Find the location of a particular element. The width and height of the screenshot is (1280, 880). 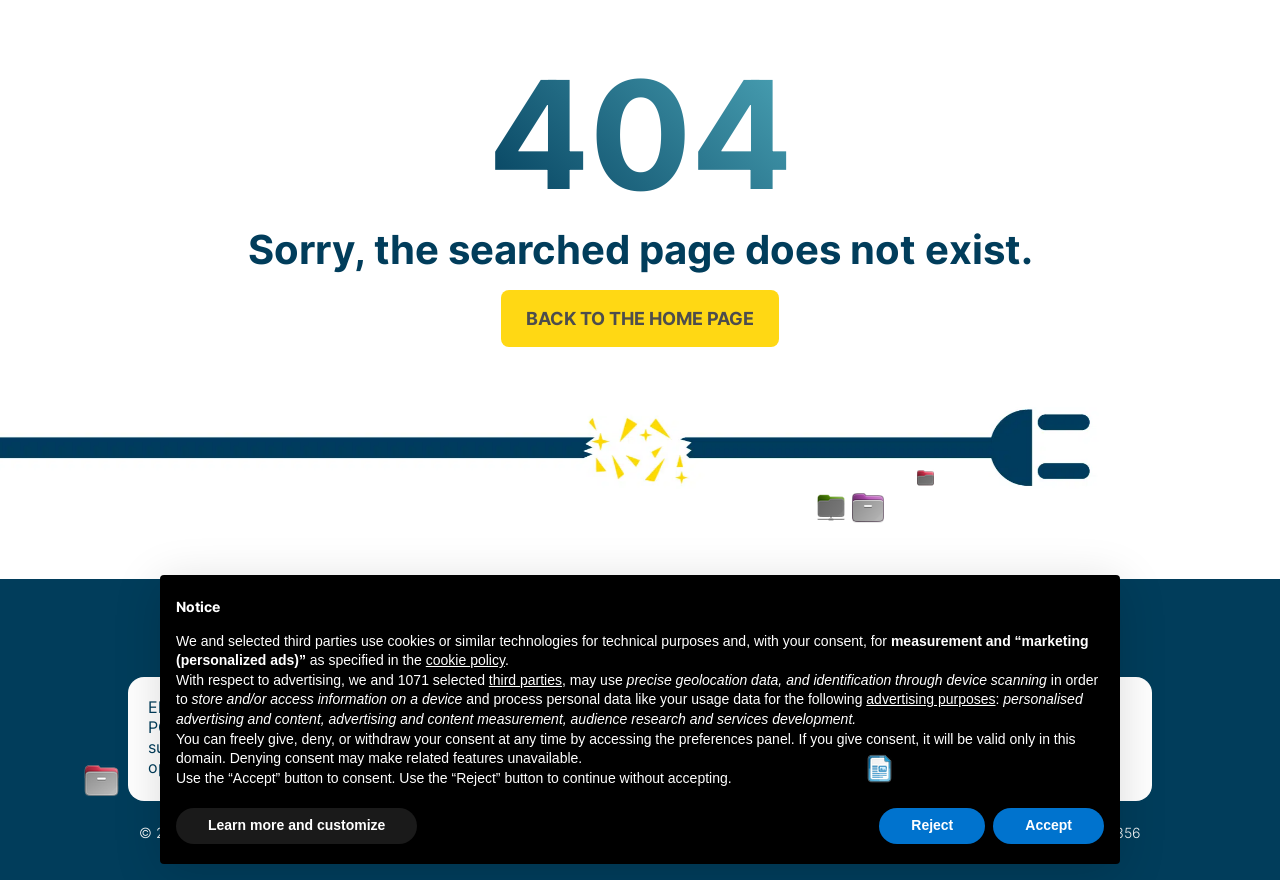

access a remote or network folder is located at coordinates (831, 507).